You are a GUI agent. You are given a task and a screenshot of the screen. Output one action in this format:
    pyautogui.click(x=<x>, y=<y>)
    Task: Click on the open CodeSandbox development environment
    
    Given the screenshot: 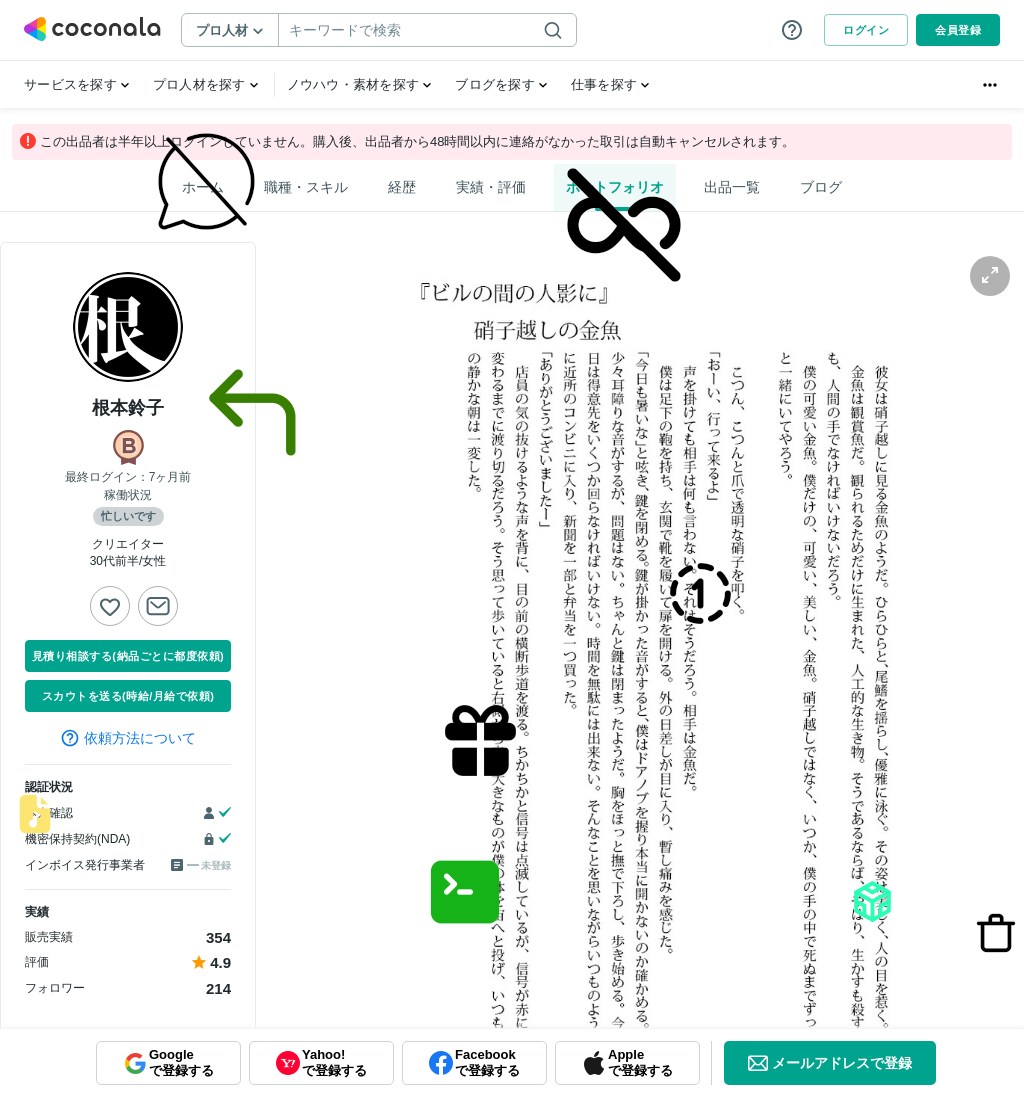 What is the action you would take?
    pyautogui.click(x=872, y=901)
    